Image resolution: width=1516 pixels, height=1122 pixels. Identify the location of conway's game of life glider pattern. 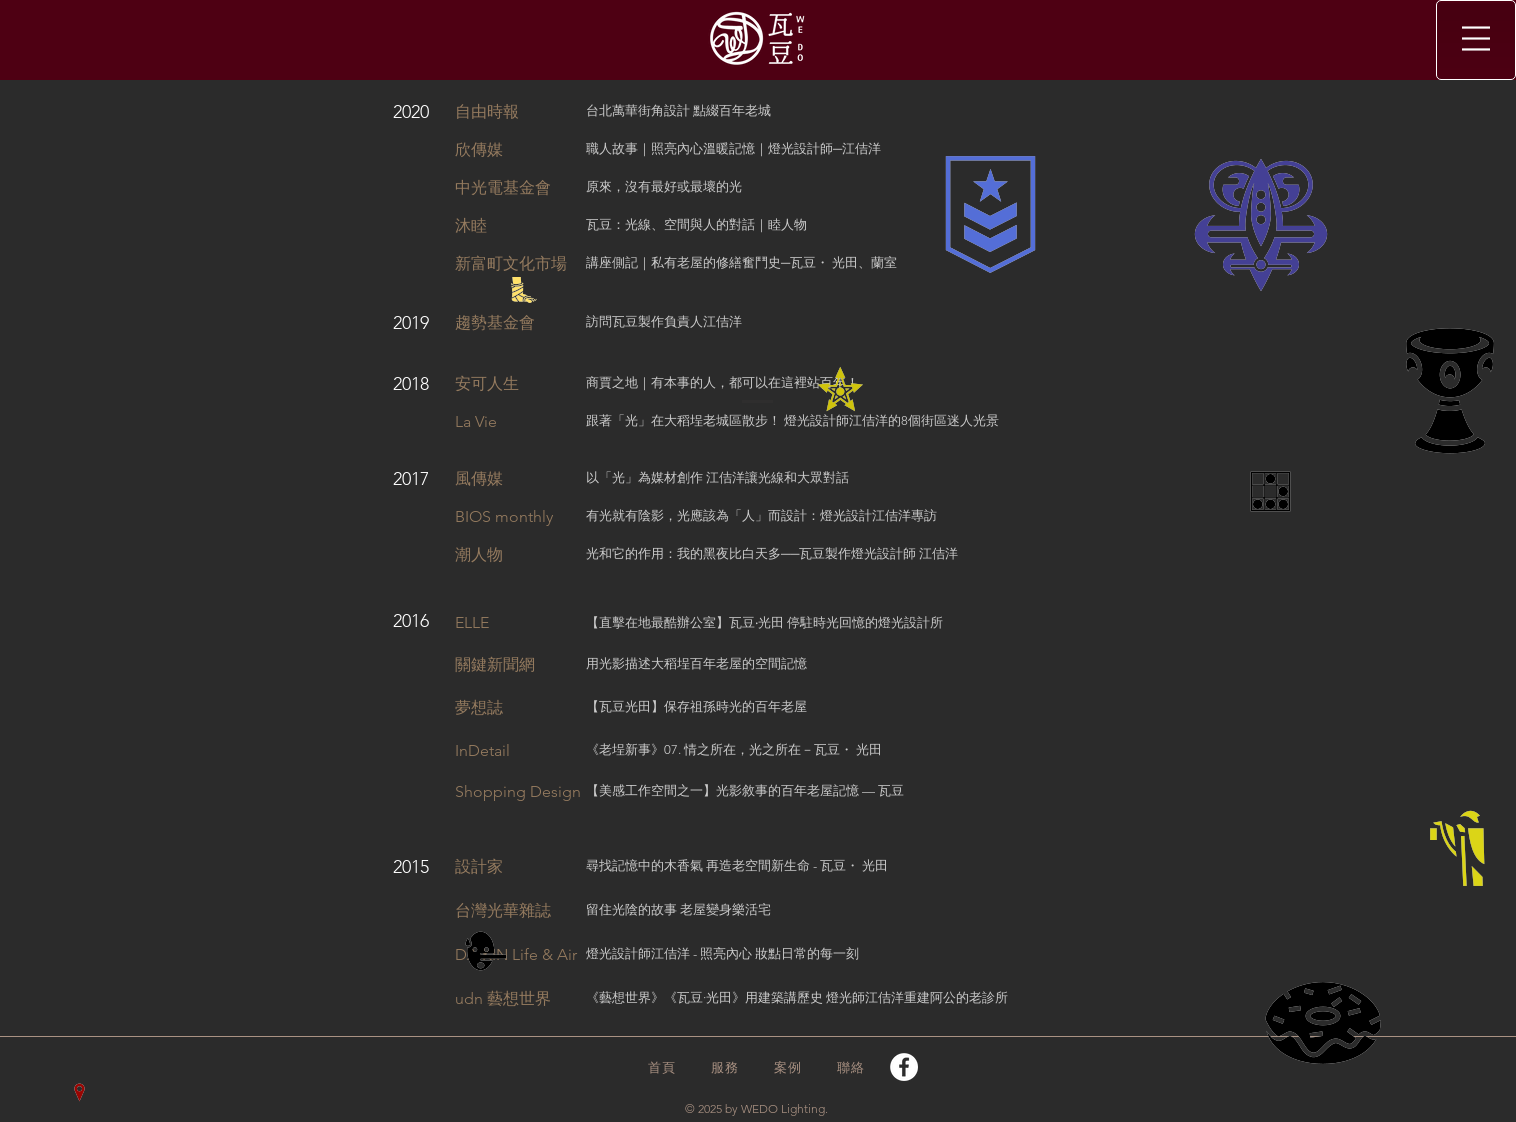
(1270, 491).